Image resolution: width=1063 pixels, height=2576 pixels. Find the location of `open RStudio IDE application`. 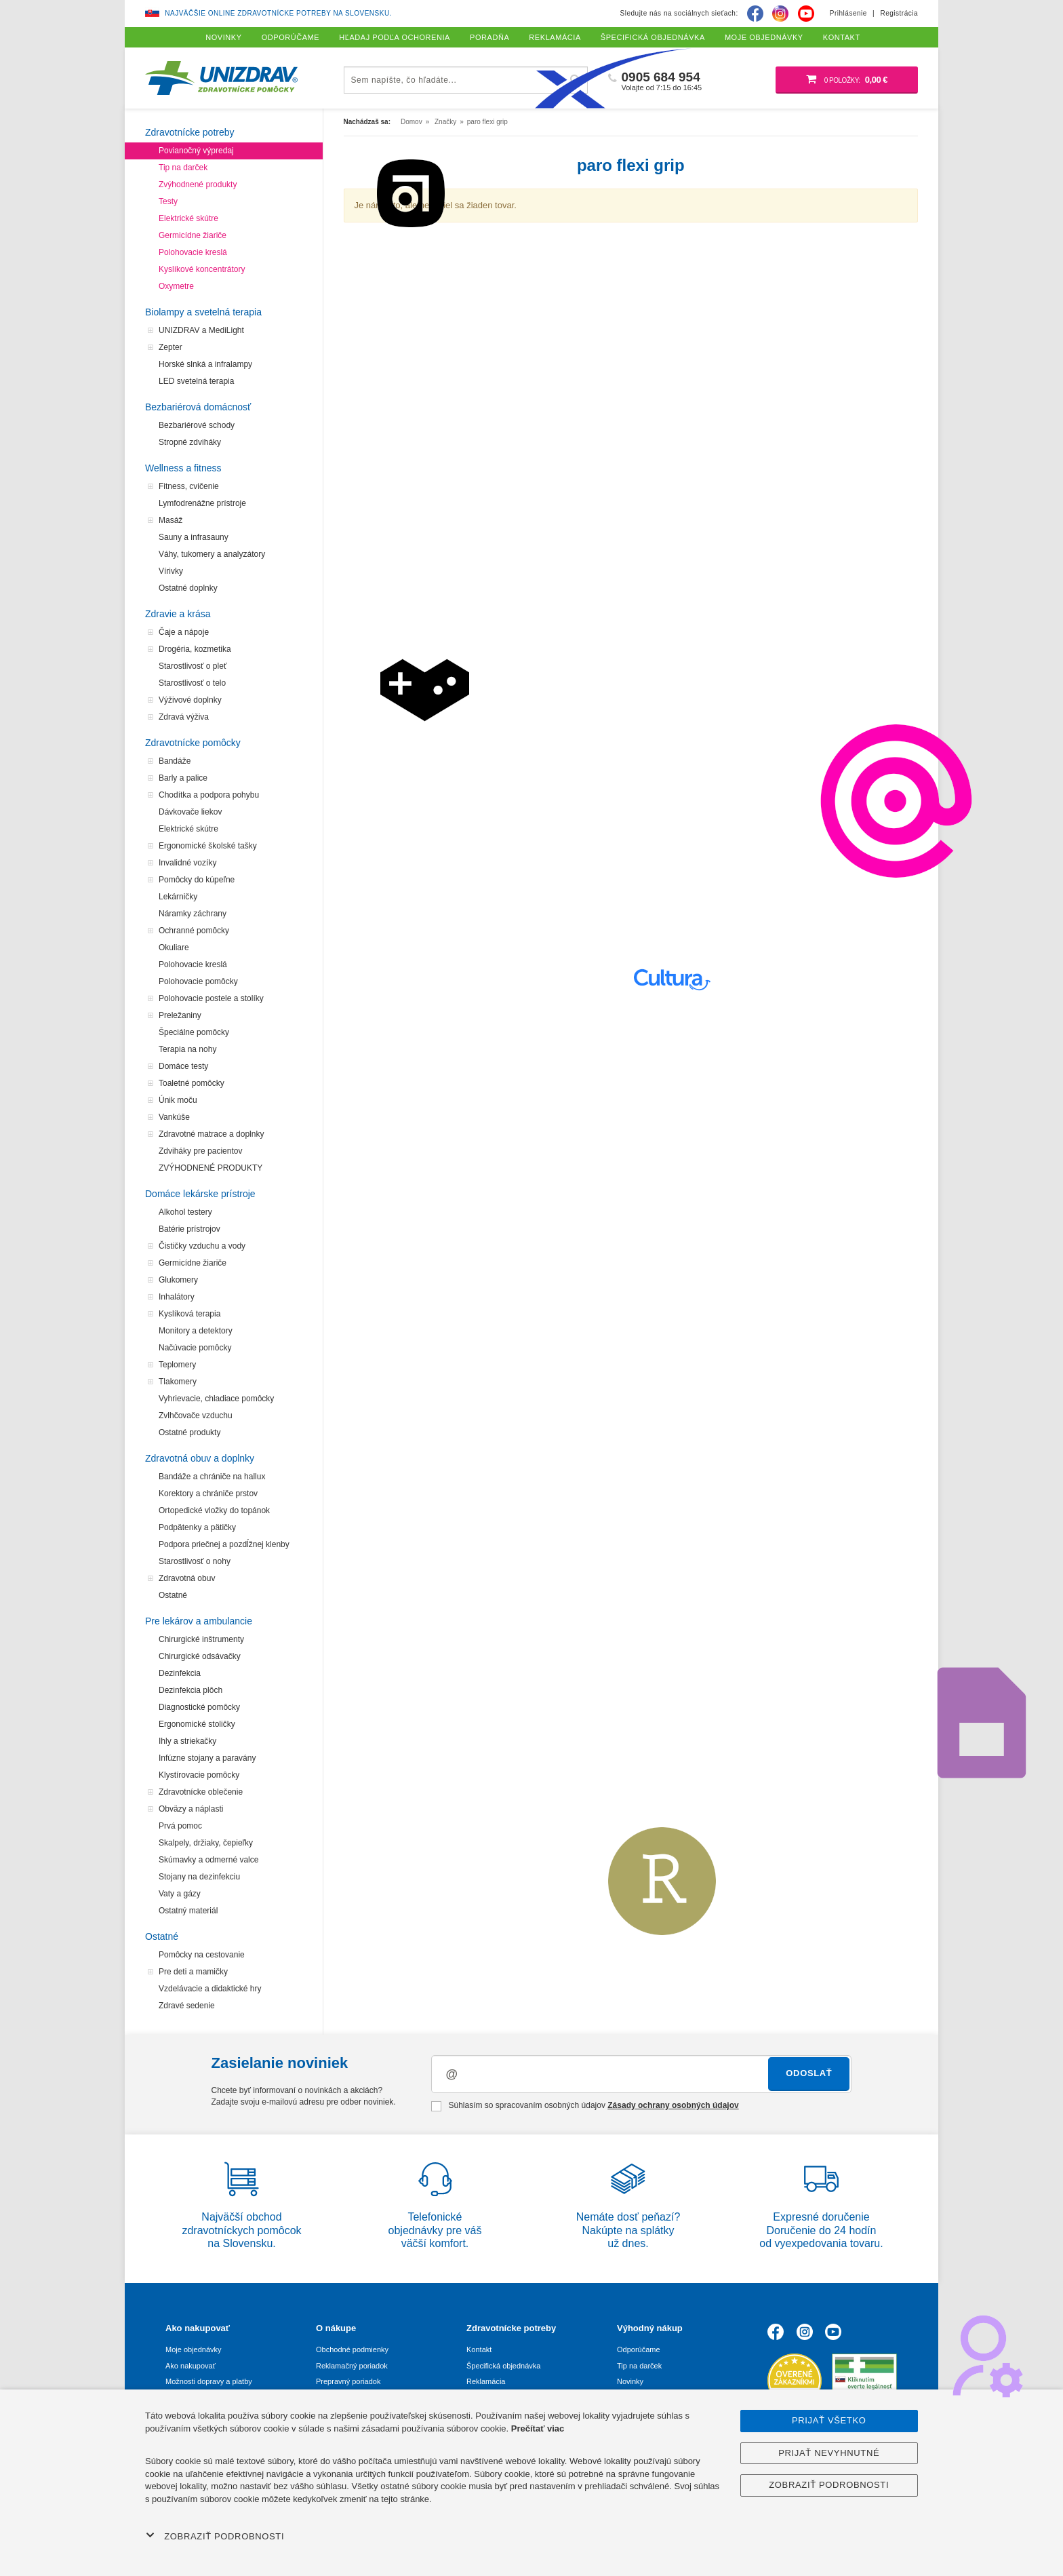

open RStudio IDE application is located at coordinates (662, 1881).